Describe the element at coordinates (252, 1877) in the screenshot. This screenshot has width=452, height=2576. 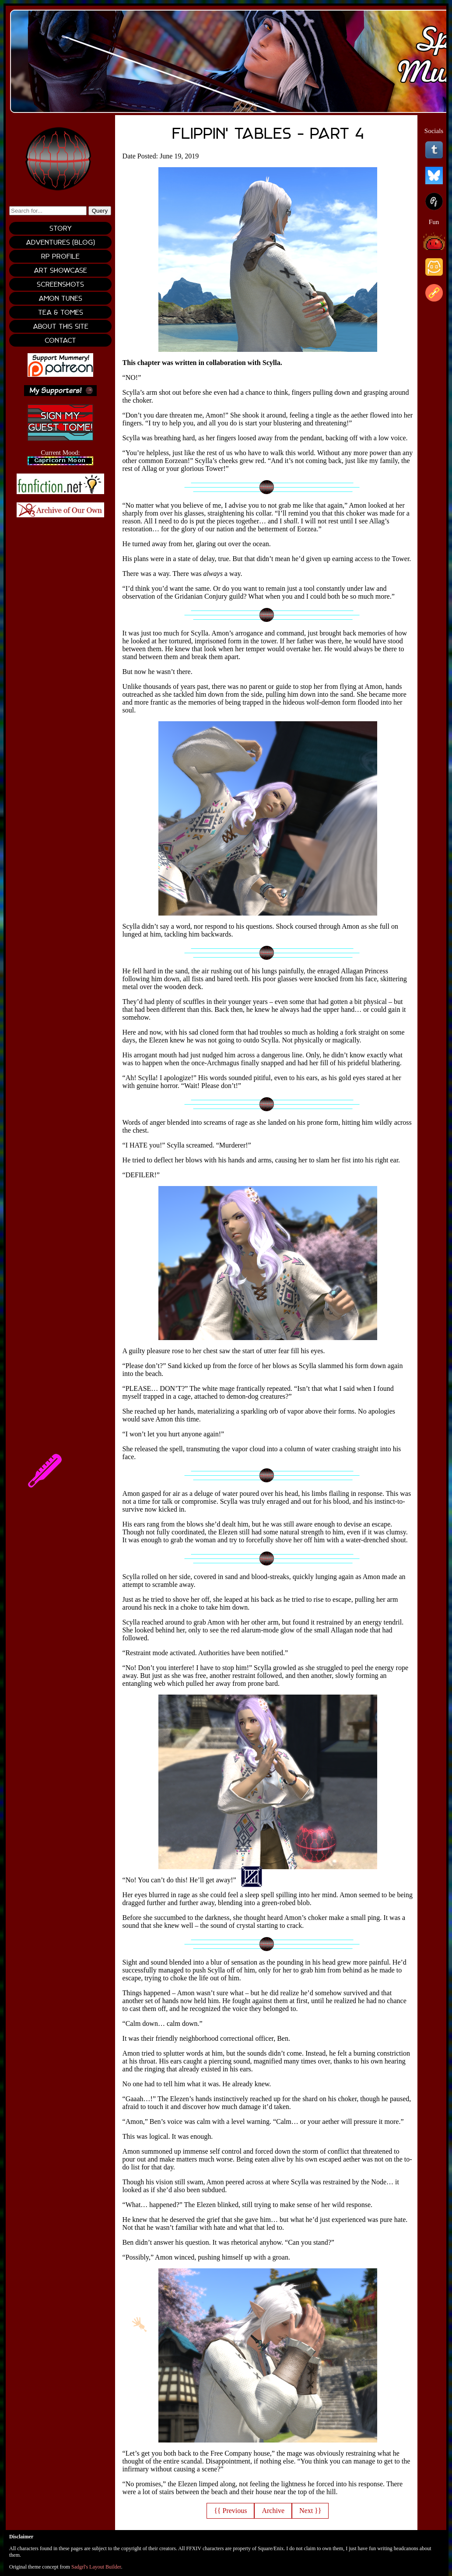
I see `open inventory or storage` at that location.